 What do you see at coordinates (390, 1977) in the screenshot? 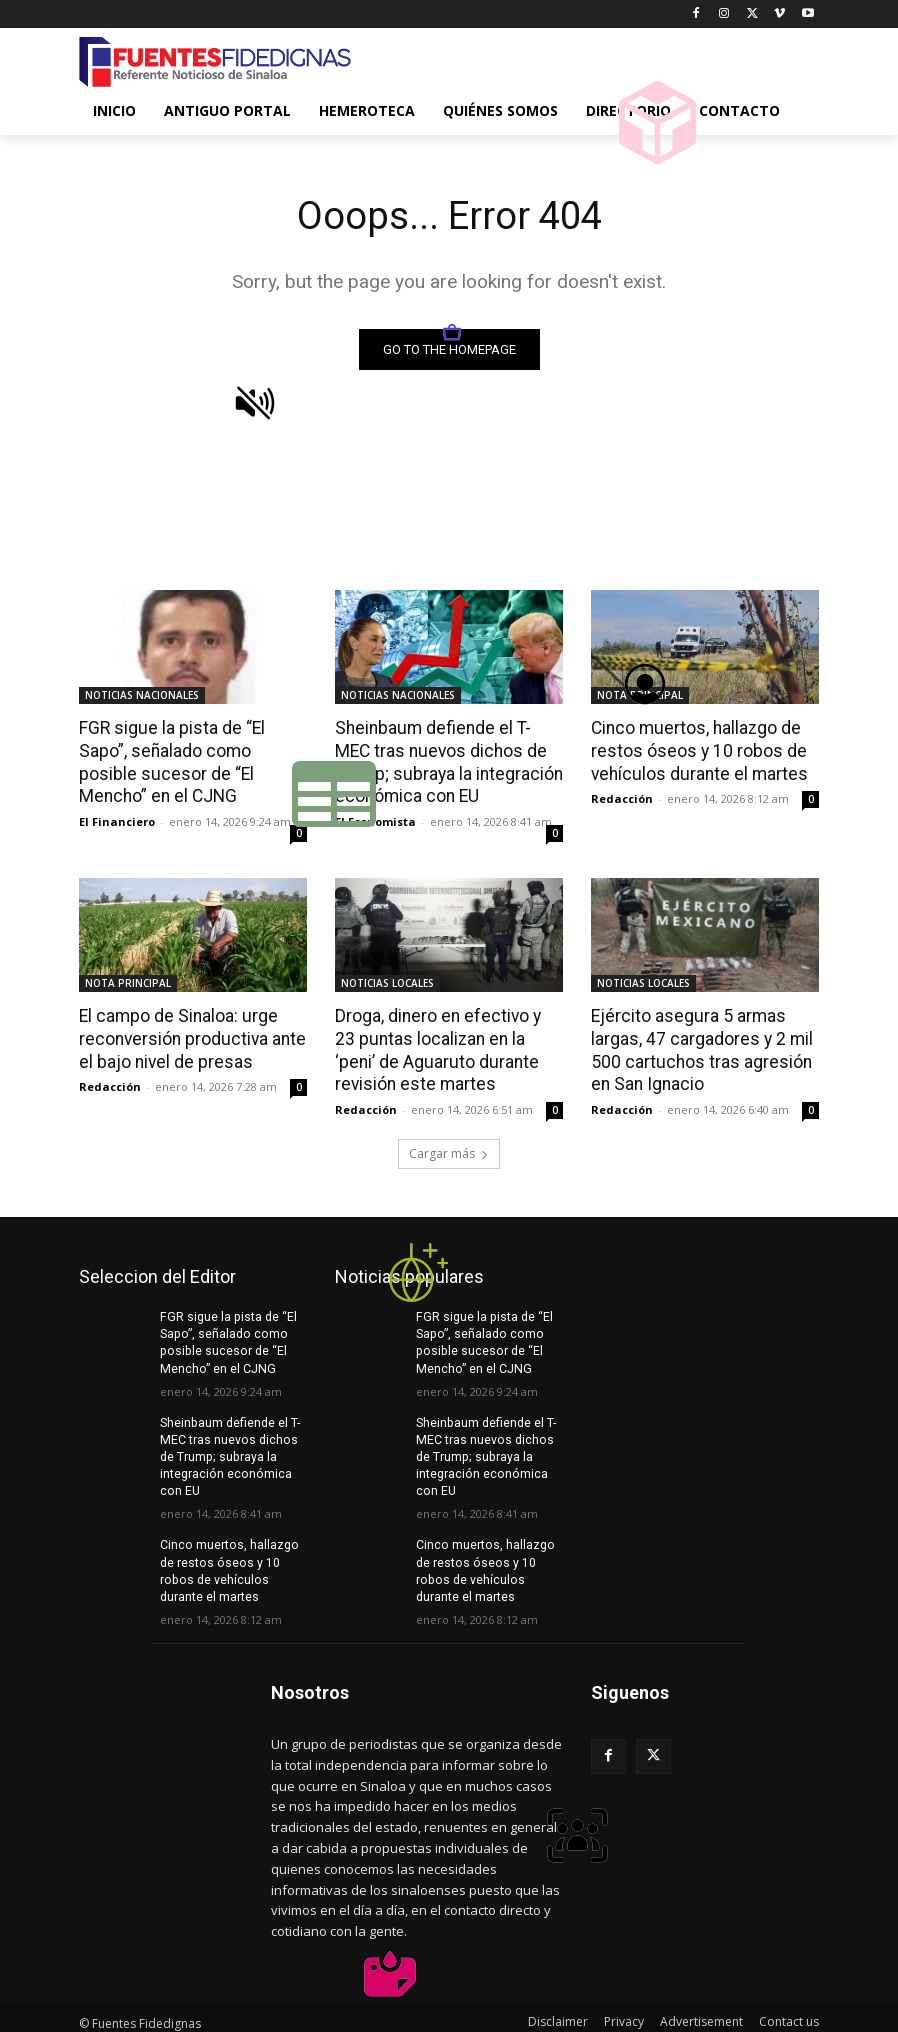
I see `indicates waterproof or water-resistant covering` at bounding box center [390, 1977].